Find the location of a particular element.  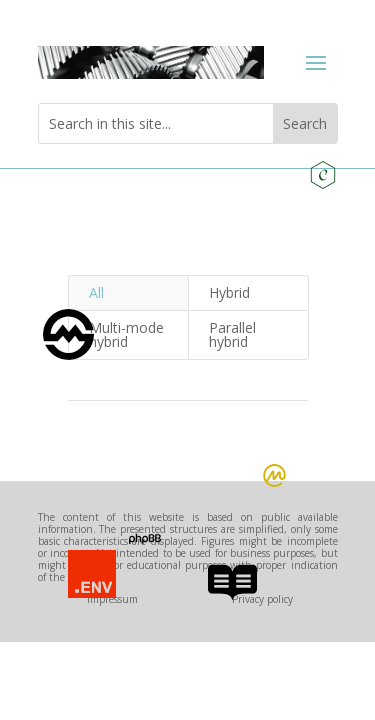

open CoinMarketCap app is located at coordinates (274, 475).